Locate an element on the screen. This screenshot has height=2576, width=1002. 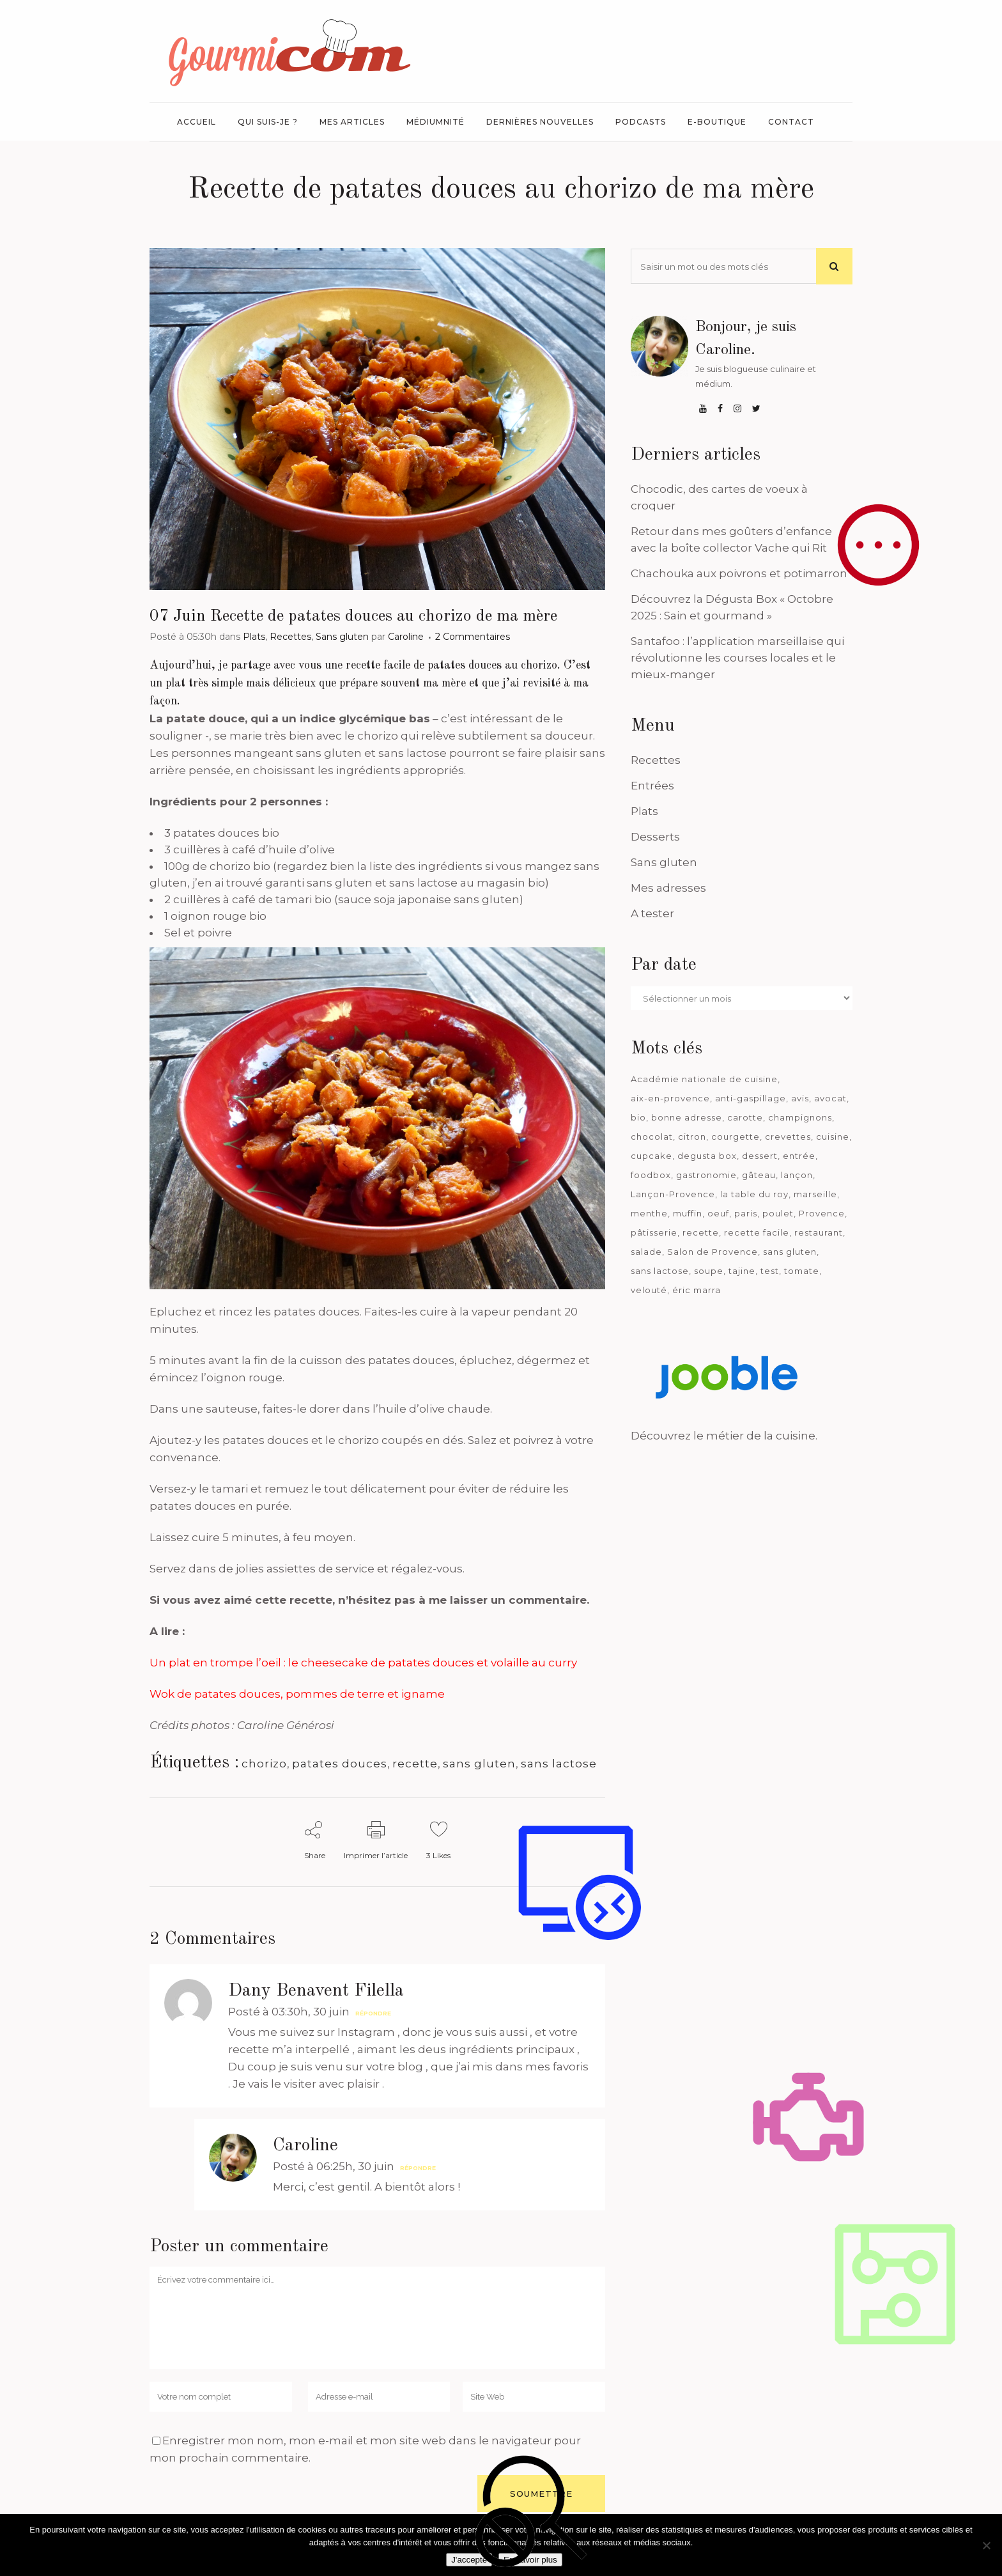
view circuit board or hardware-related files is located at coordinates (895, 2284).